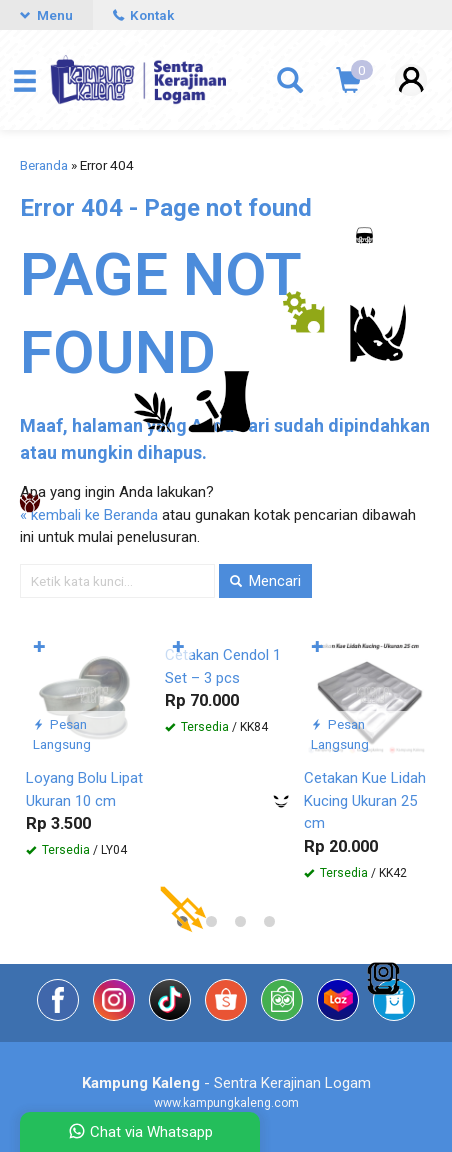  I want to click on indicates a foot injury or wound status, so click(219, 402).